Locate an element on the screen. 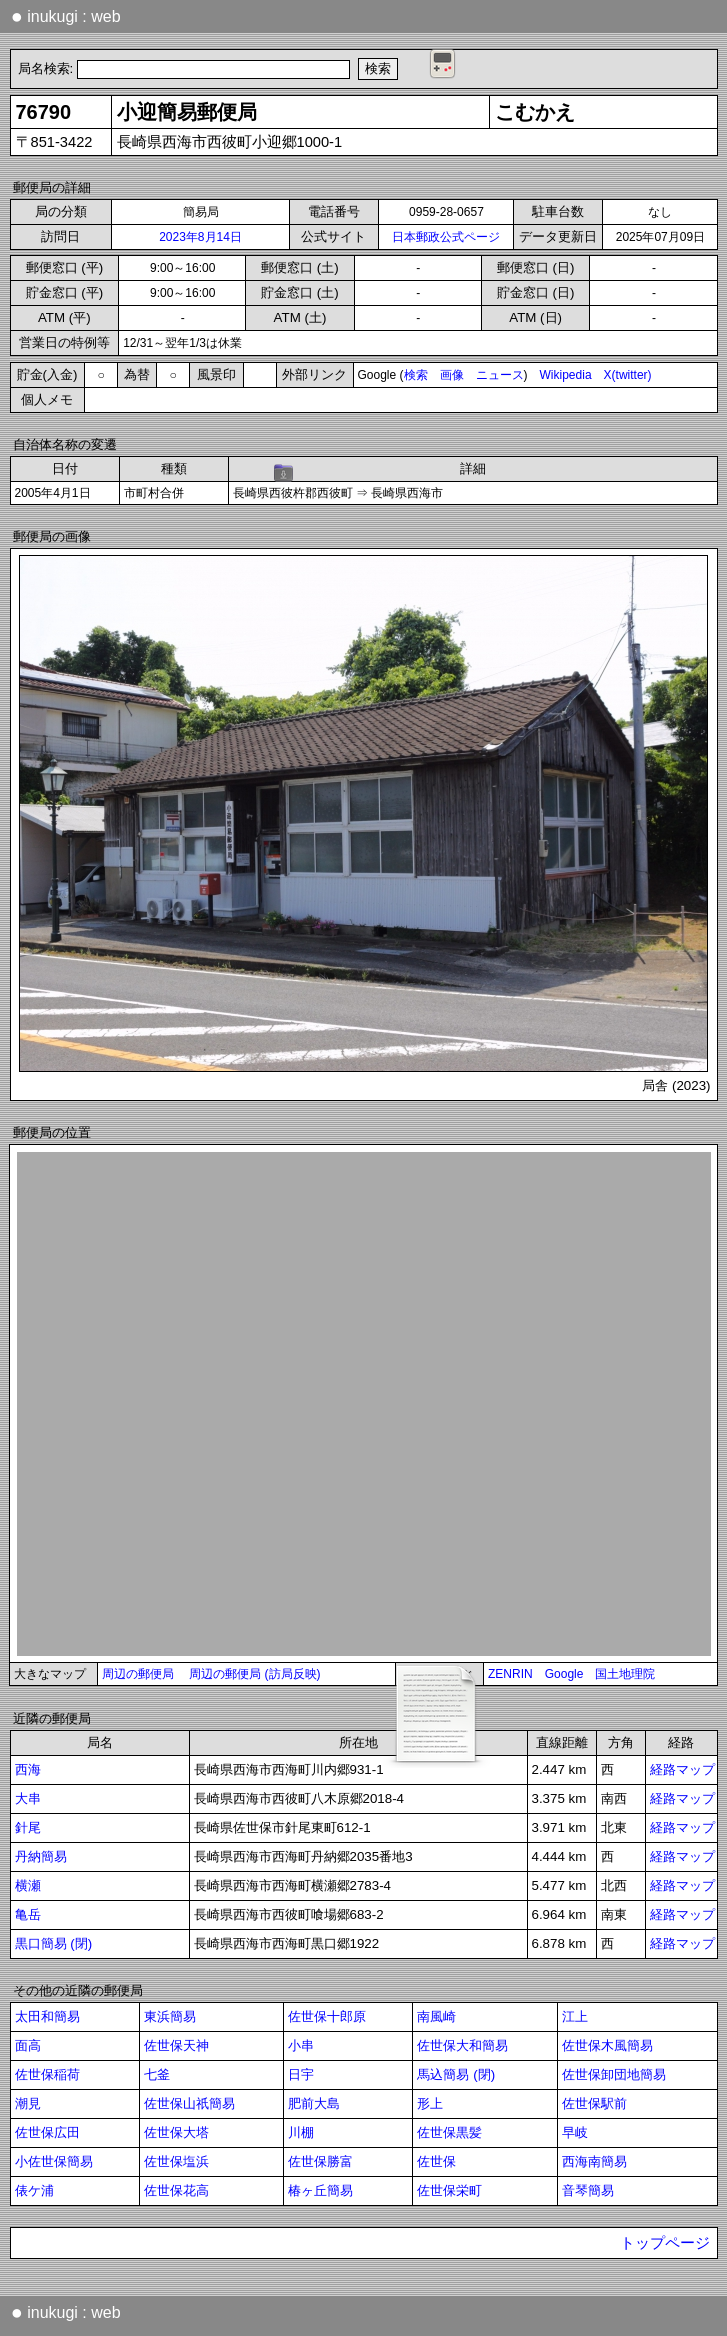 The width and height of the screenshot is (727, 2336). open your downloads folder is located at coordinates (283, 472).